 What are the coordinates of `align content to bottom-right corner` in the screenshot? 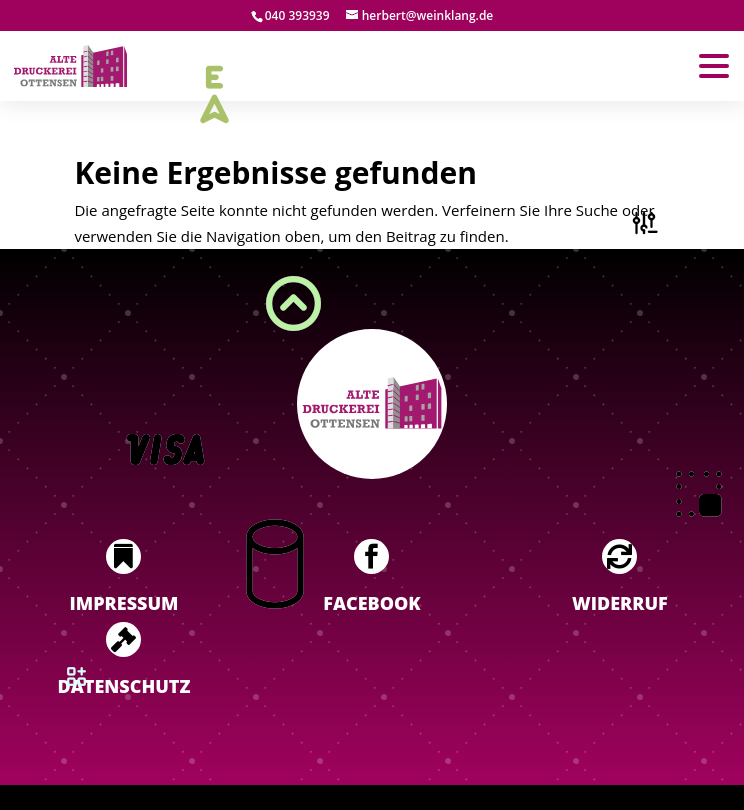 It's located at (699, 494).